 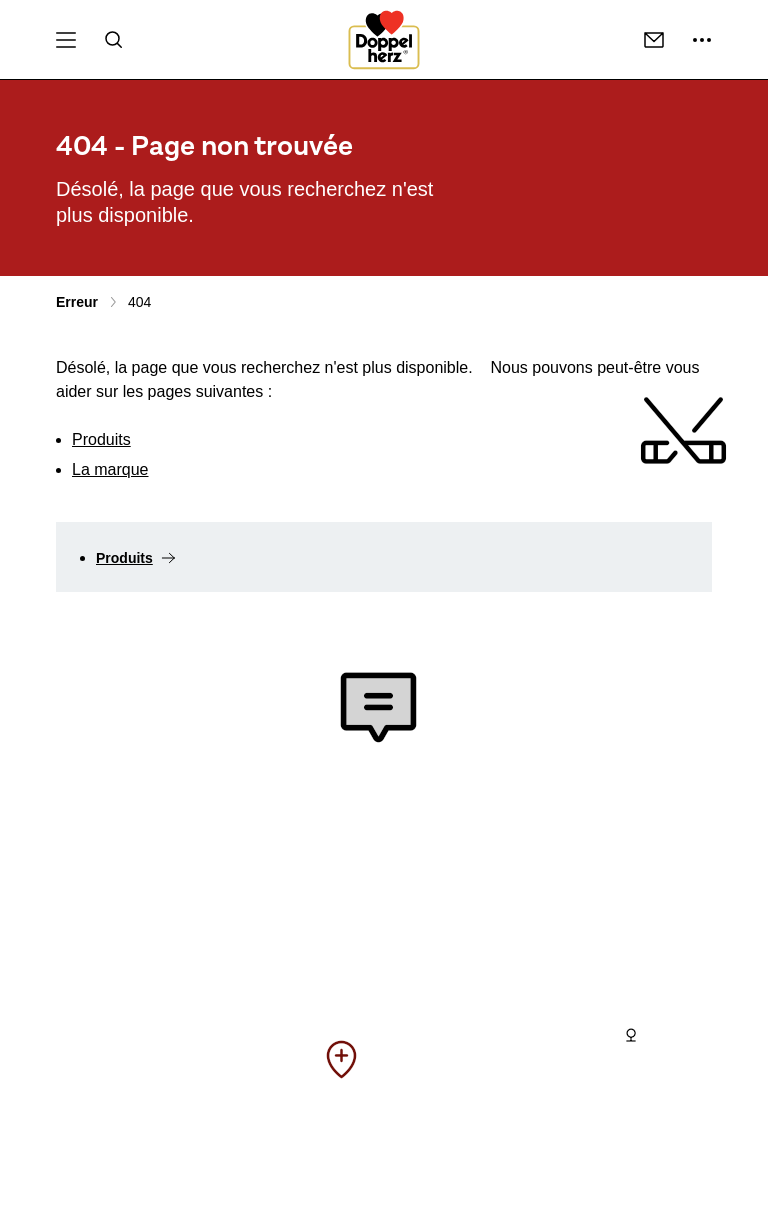 I want to click on add a new location pin, so click(x=341, y=1059).